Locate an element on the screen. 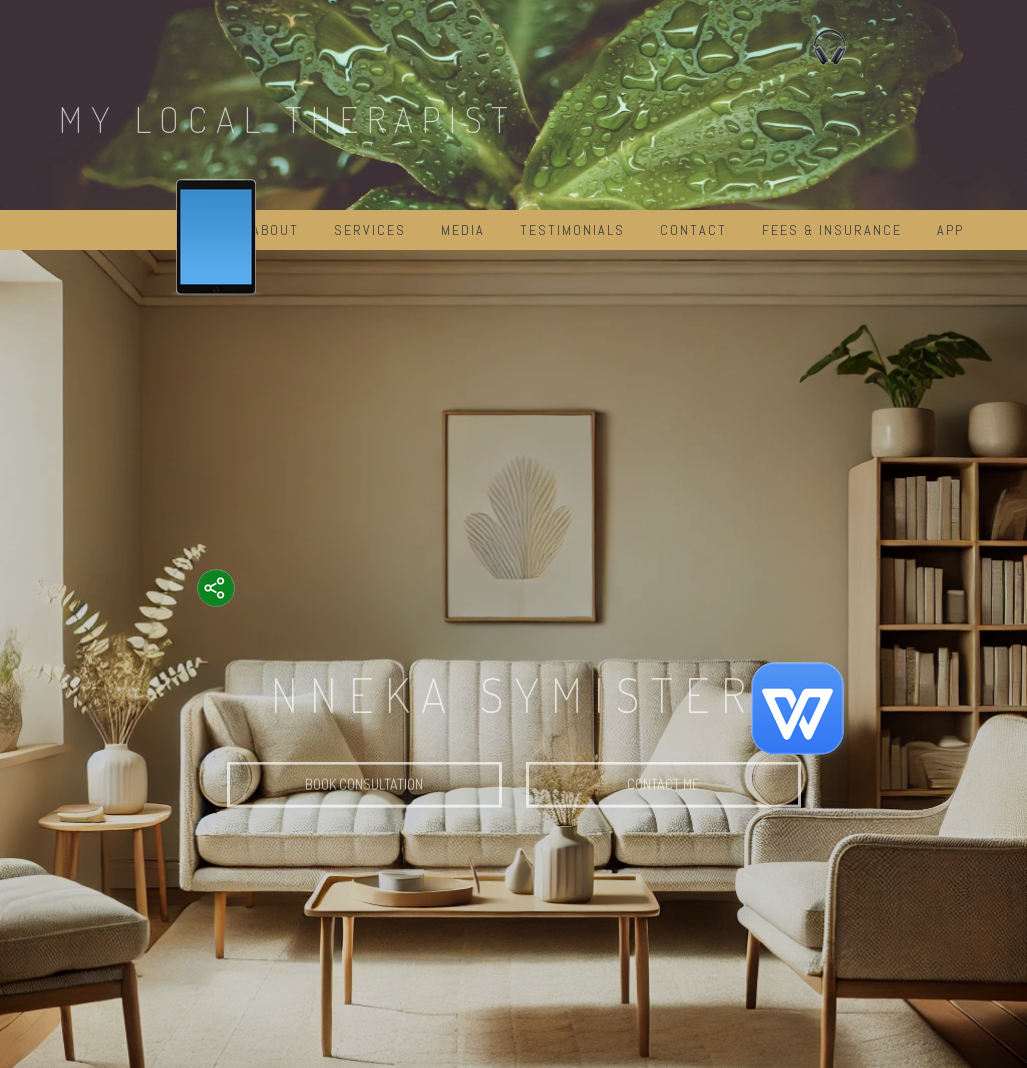 This screenshot has width=1027, height=1068. open WPS Office application is located at coordinates (797, 708).